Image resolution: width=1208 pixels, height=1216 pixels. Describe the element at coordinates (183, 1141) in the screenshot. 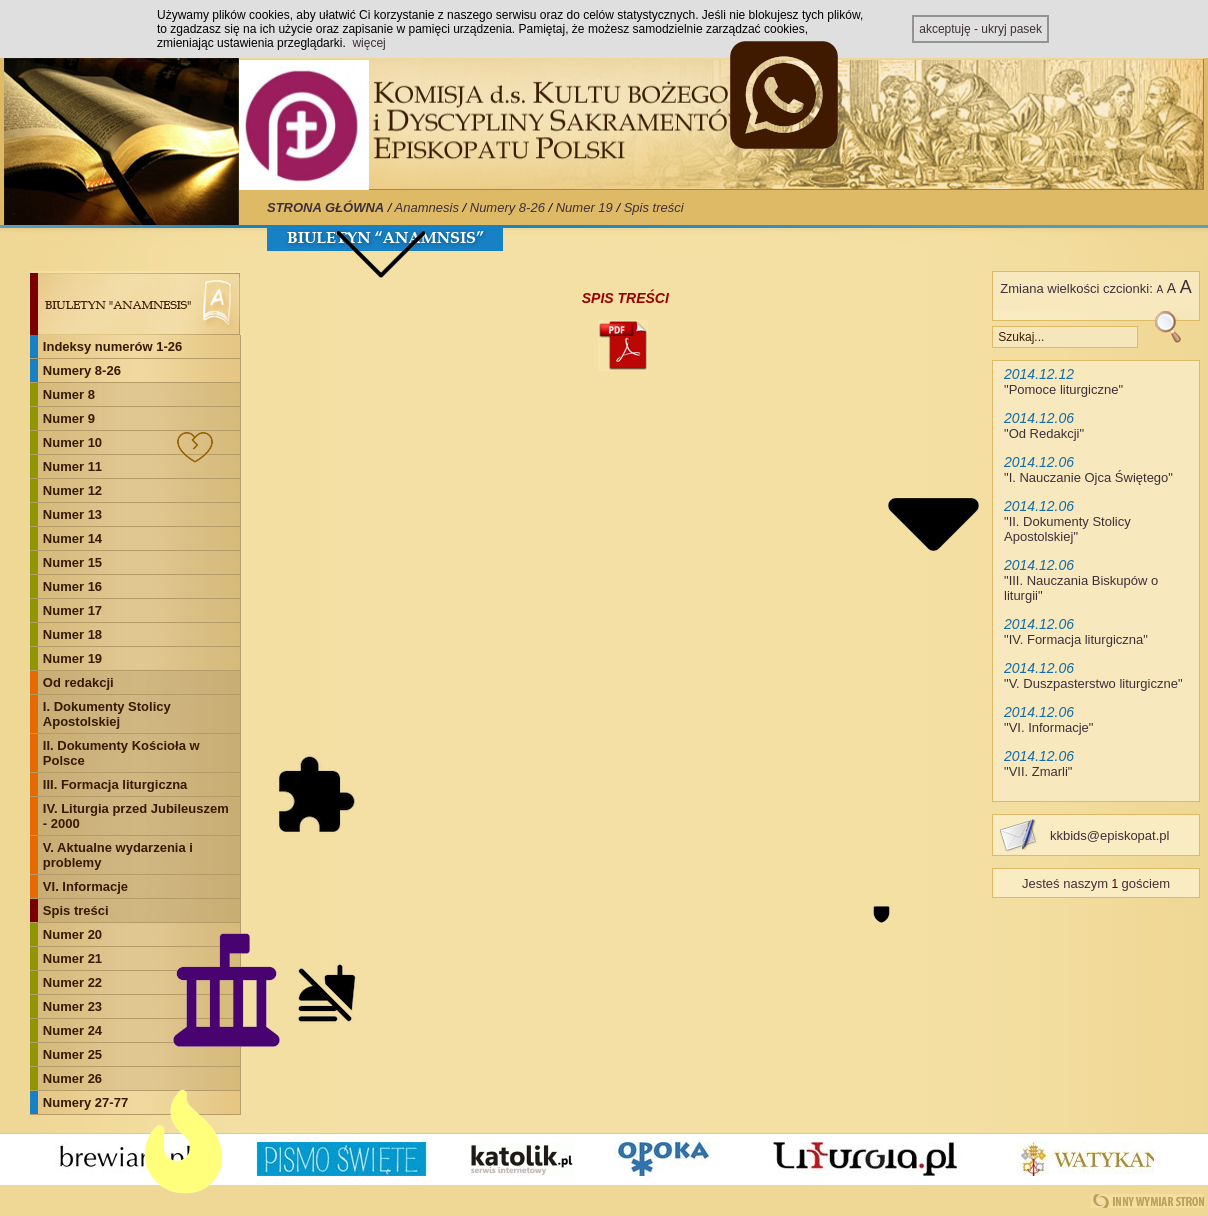

I see `indicates trending or popular content` at that location.